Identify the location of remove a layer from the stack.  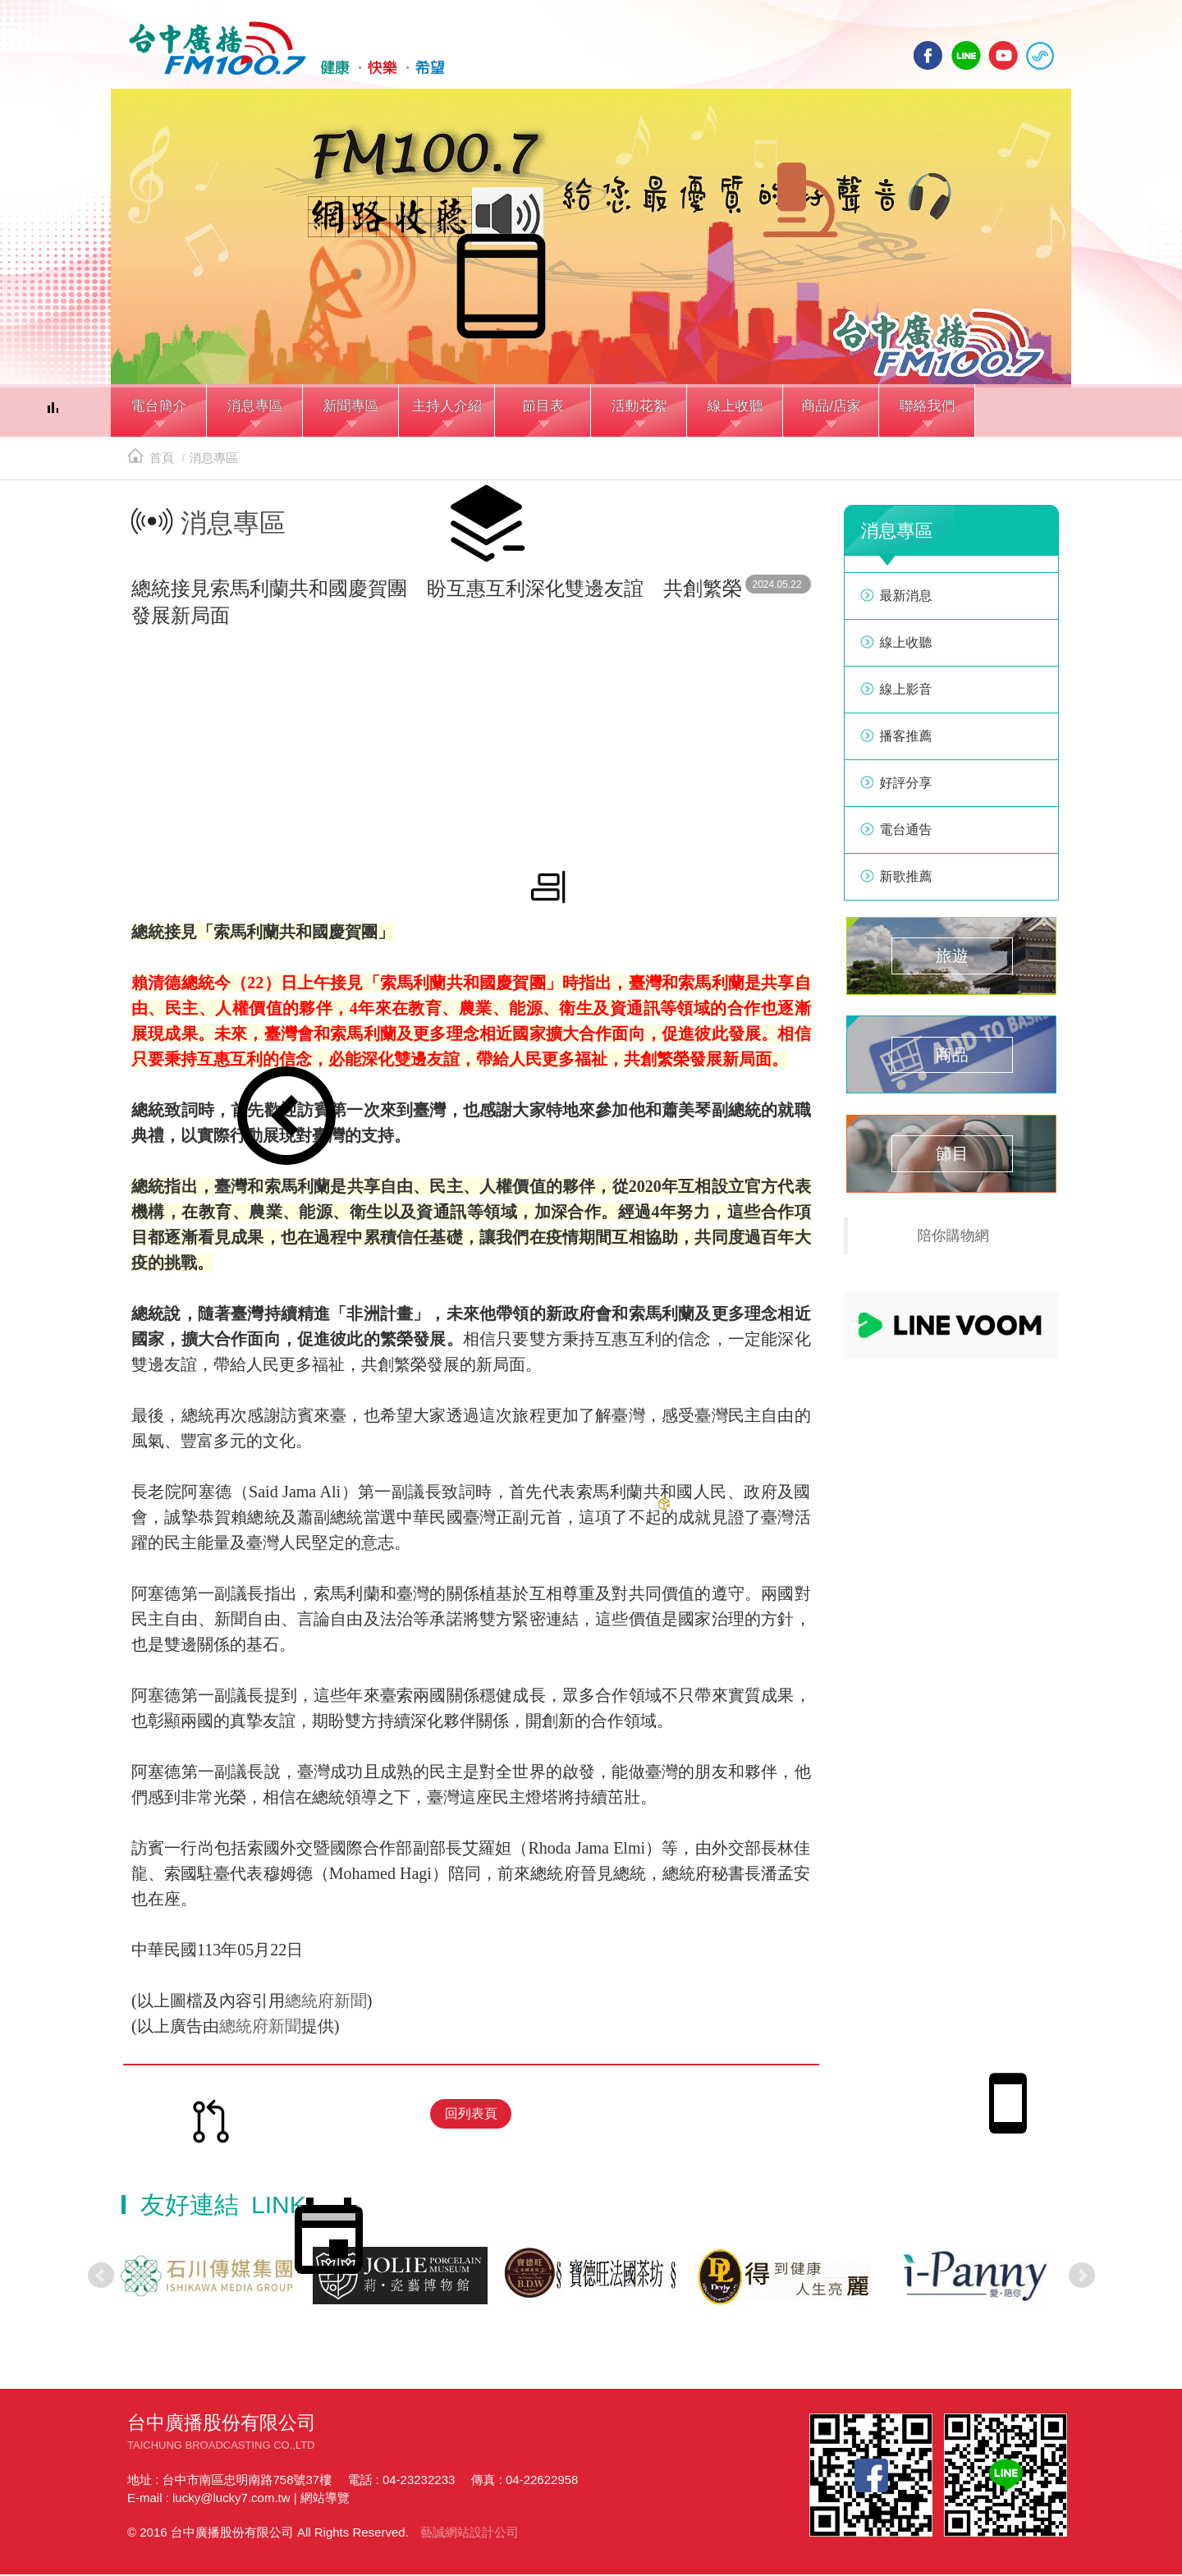
(486, 523).